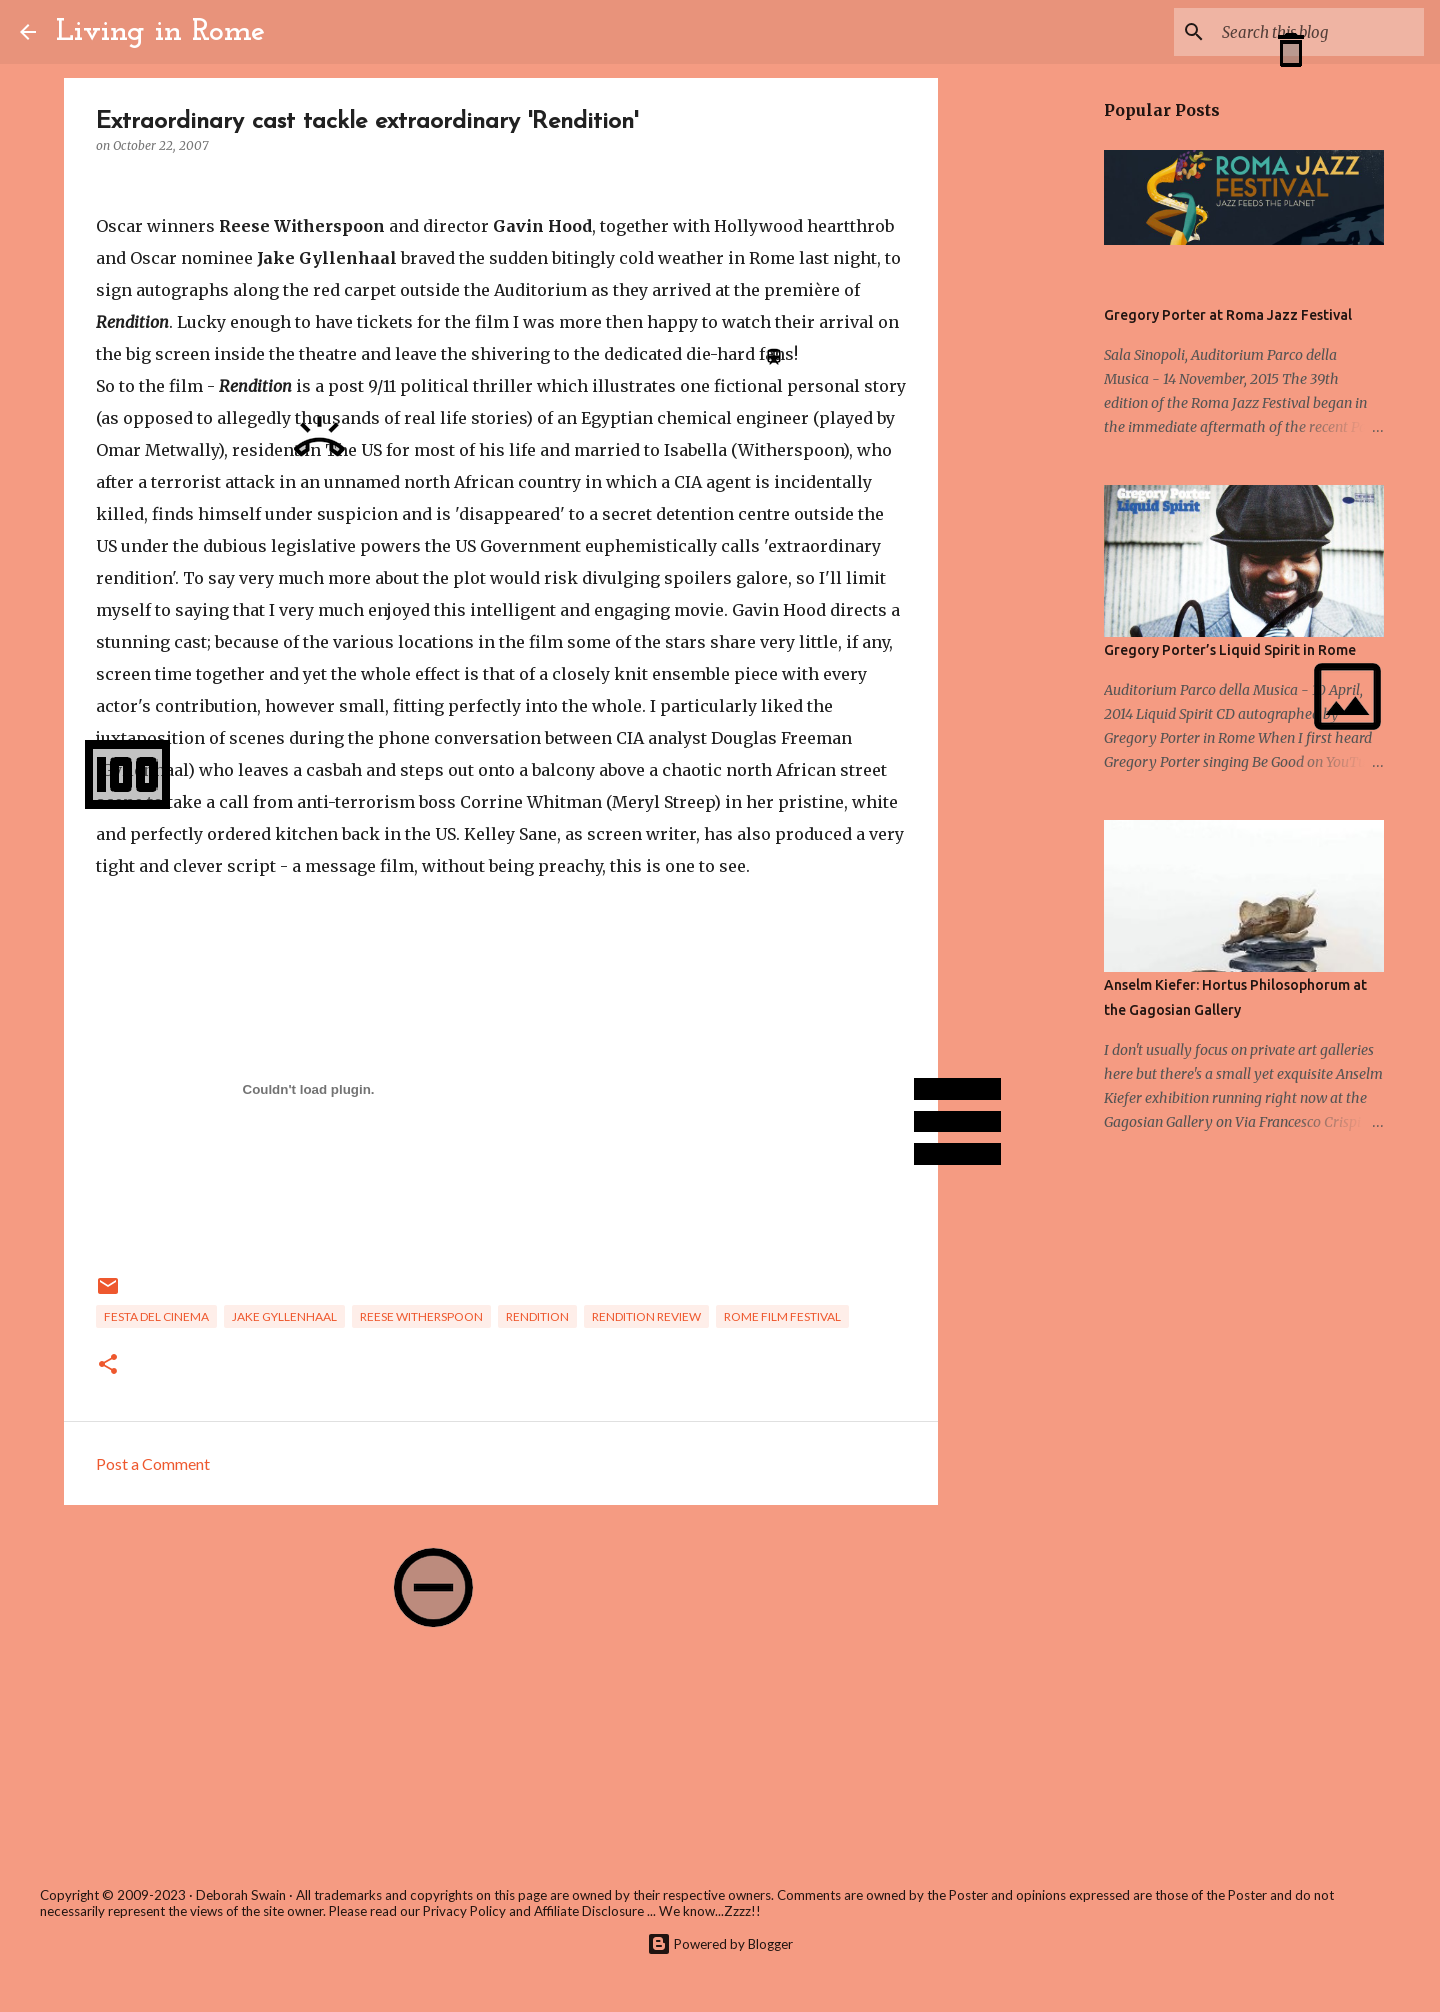 The image size is (1440, 2012). I want to click on do not disturb mode is enabled, so click(433, 1587).